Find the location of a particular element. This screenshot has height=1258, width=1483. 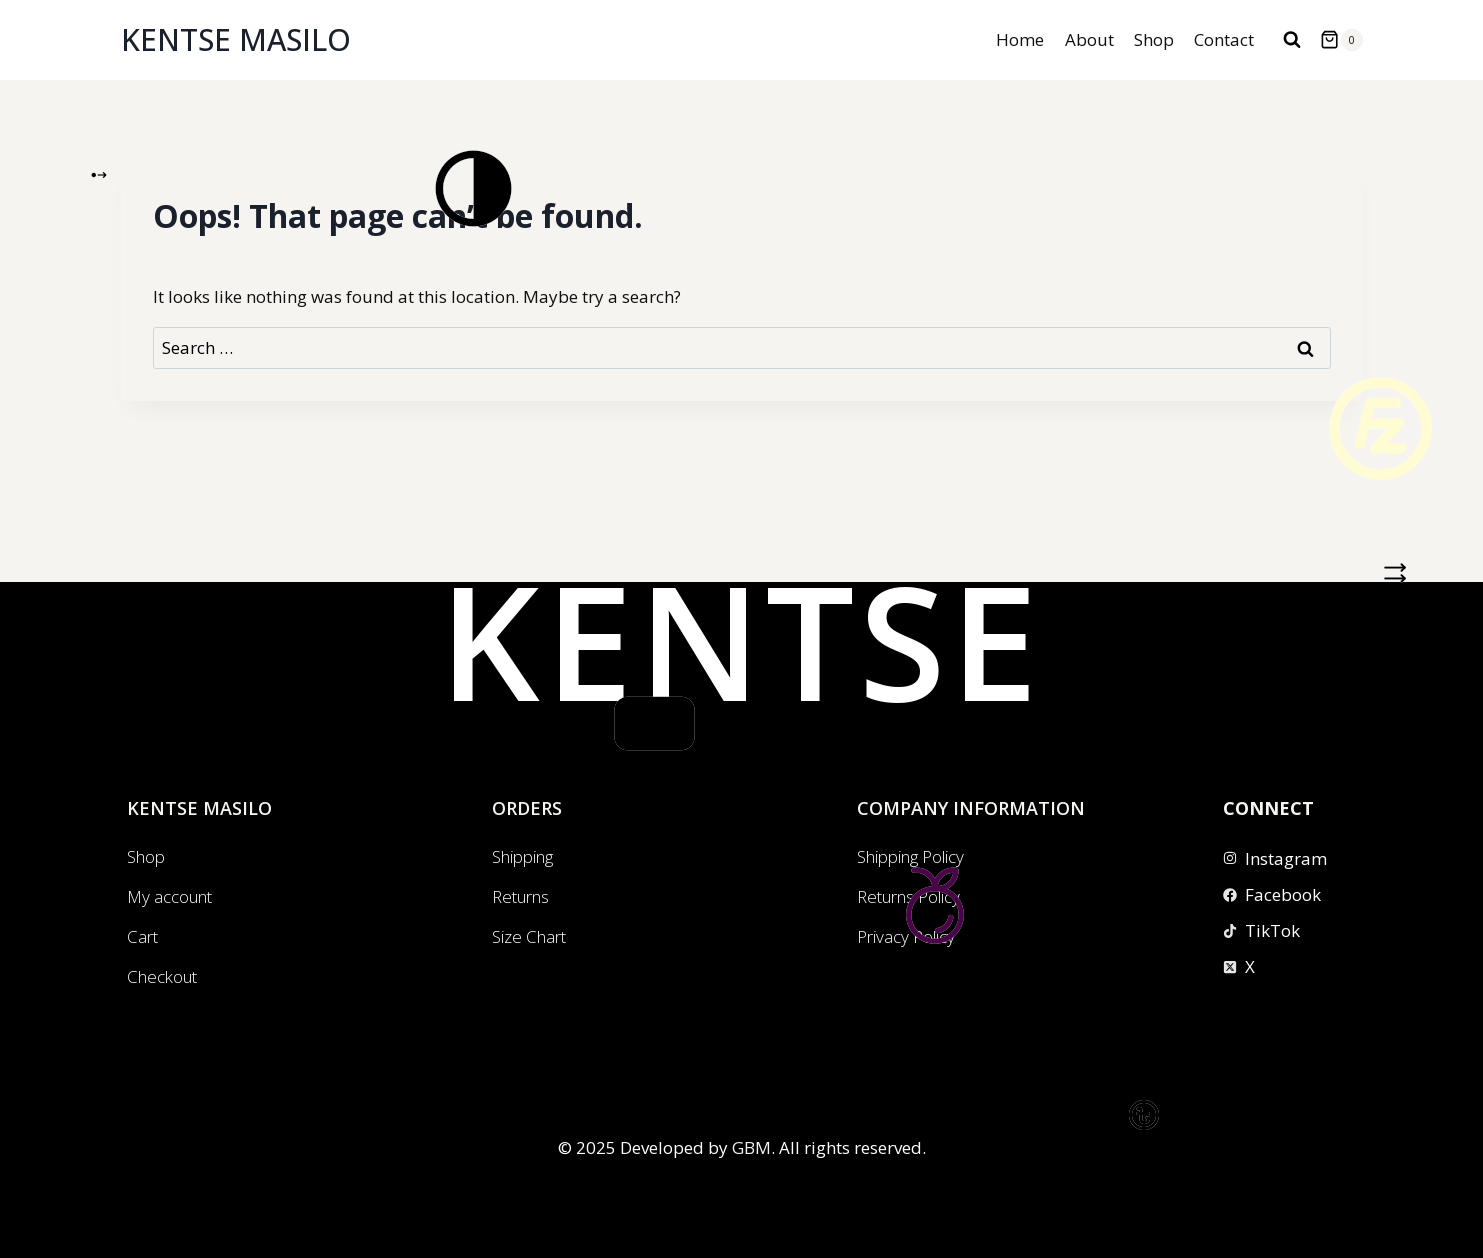

adjust display brightness to 50% is located at coordinates (473, 188).